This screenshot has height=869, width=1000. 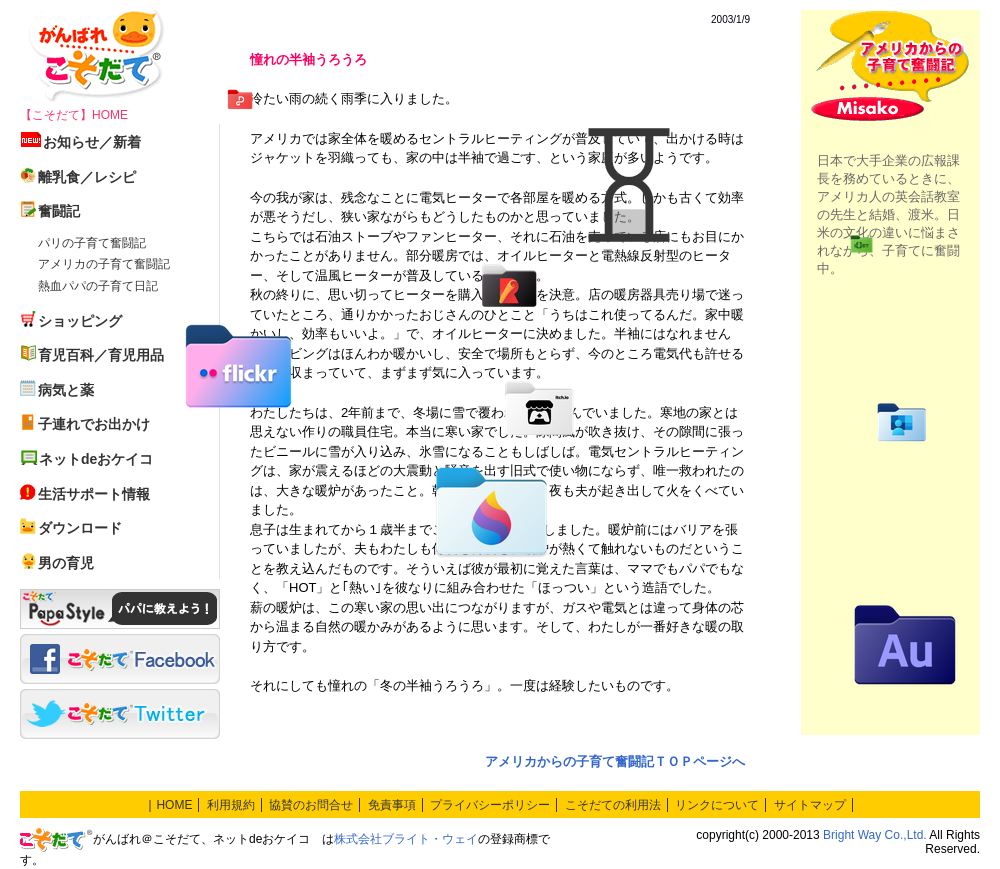 I want to click on open folder containing flickr downloads or exports, so click(x=238, y=369).